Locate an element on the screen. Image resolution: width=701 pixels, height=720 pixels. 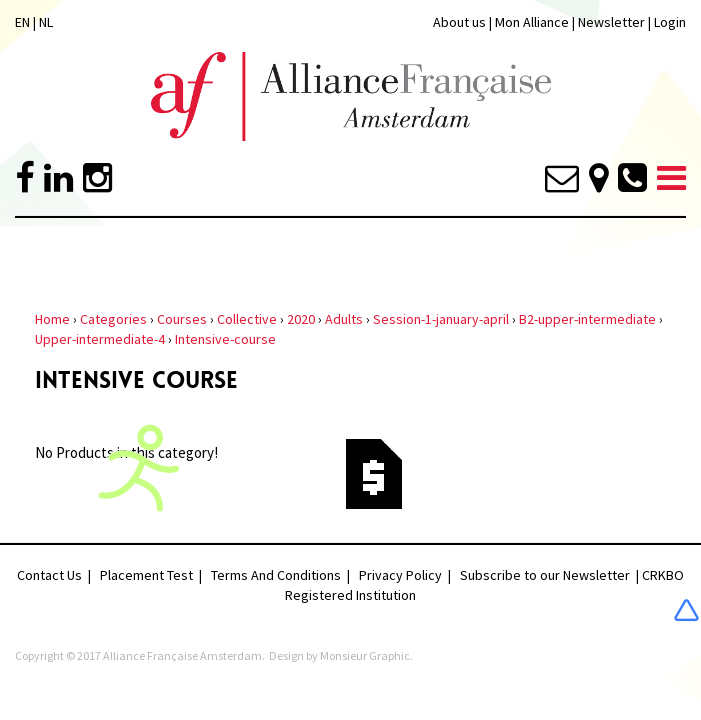
view invoice or billing document is located at coordinates (374, 474).